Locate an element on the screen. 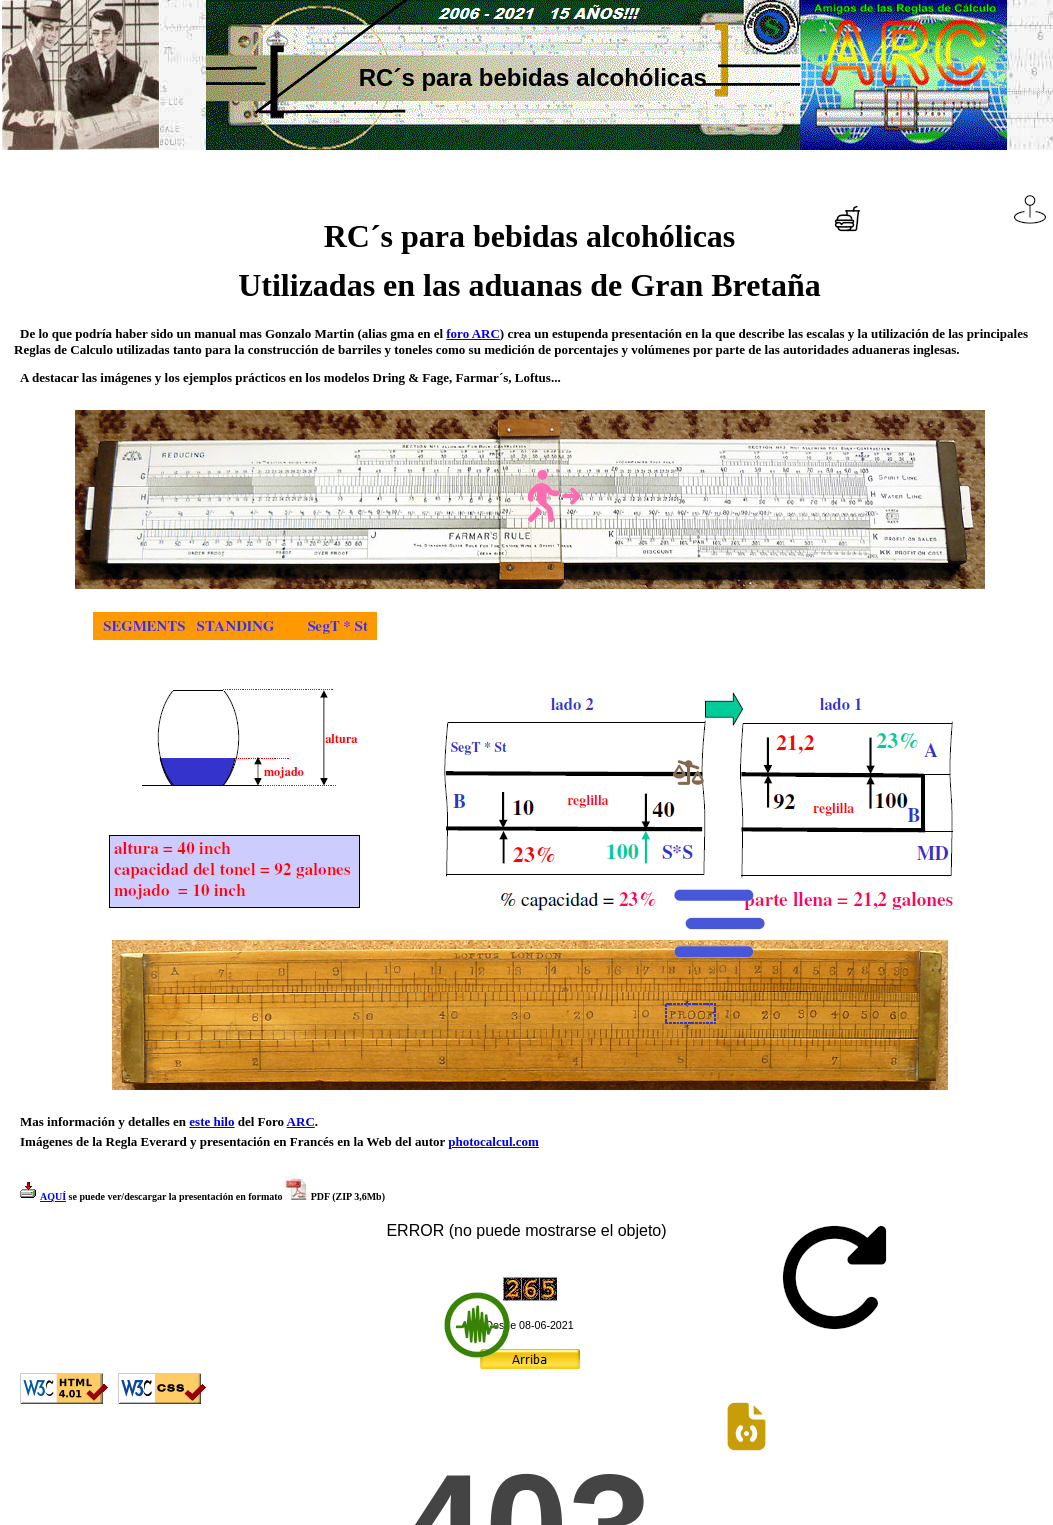  redo the last undone action is located at coordinates (834, 1277).